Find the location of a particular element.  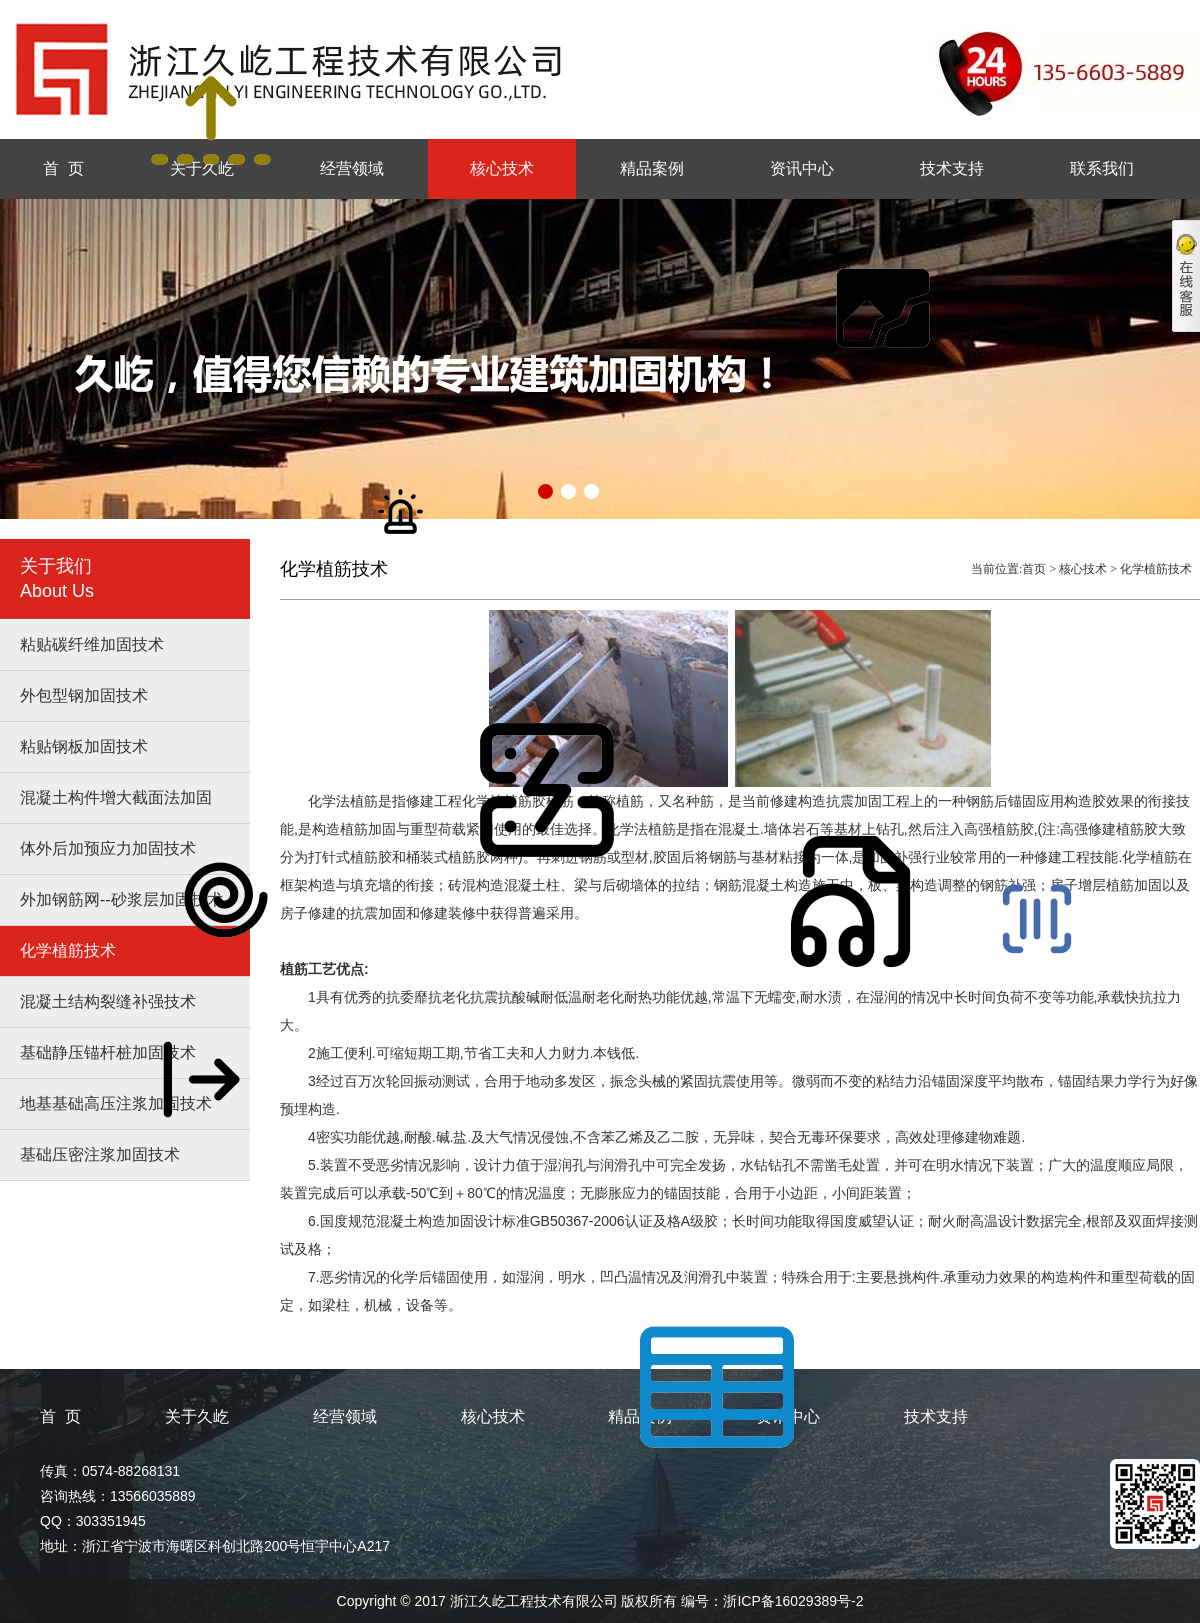

view data in table format is located at coordinates (717, 1387).